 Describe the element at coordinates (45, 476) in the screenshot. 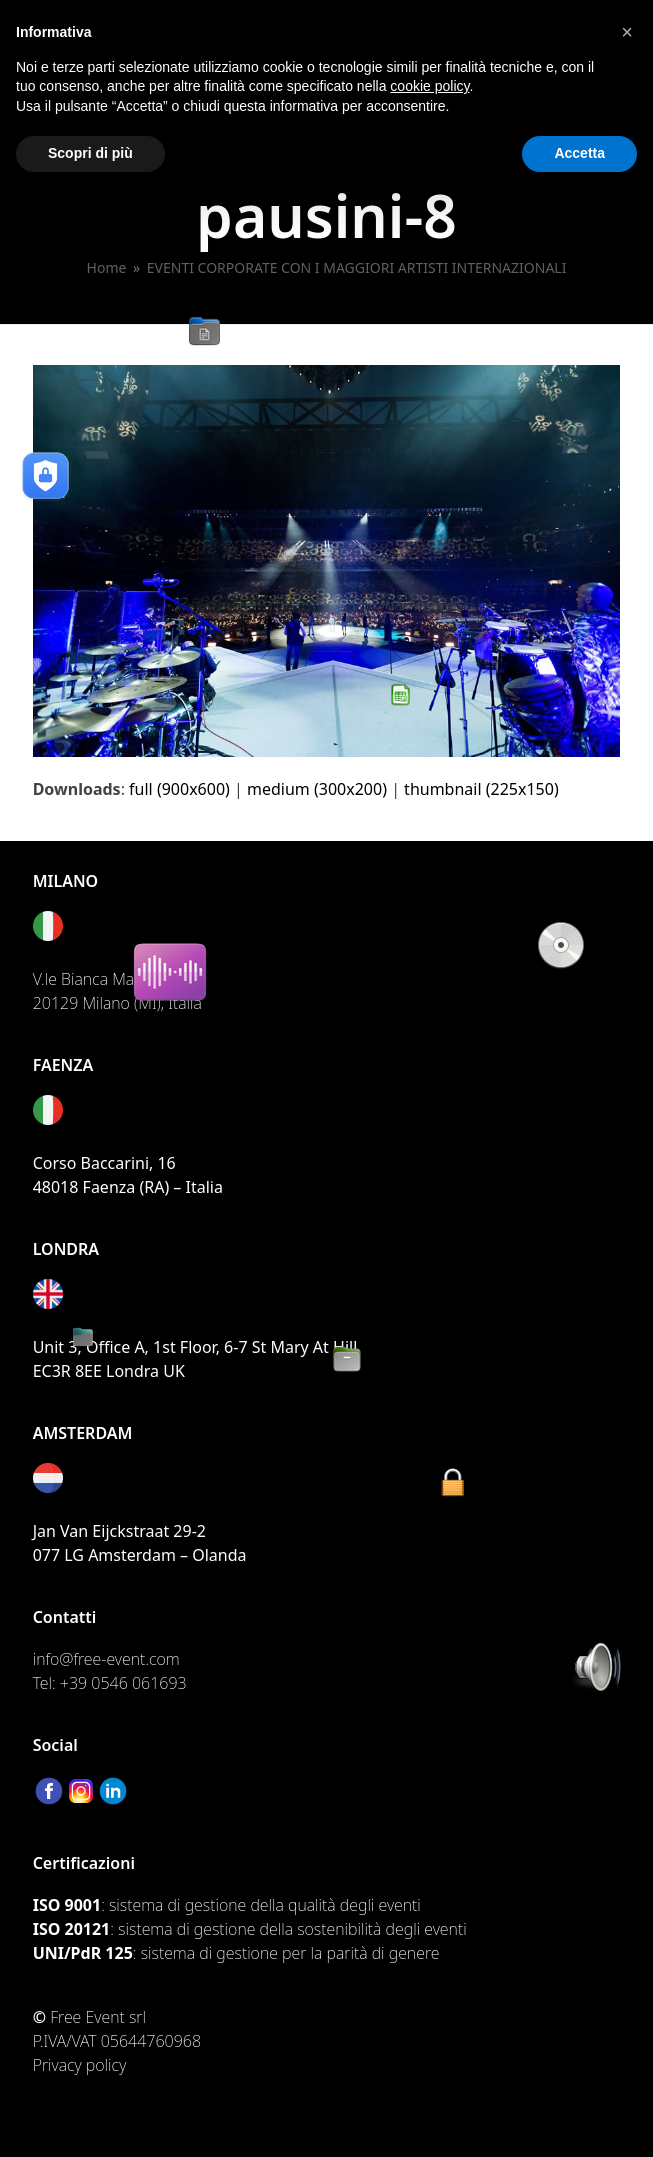

I see `open security & privacy settings` at that location.